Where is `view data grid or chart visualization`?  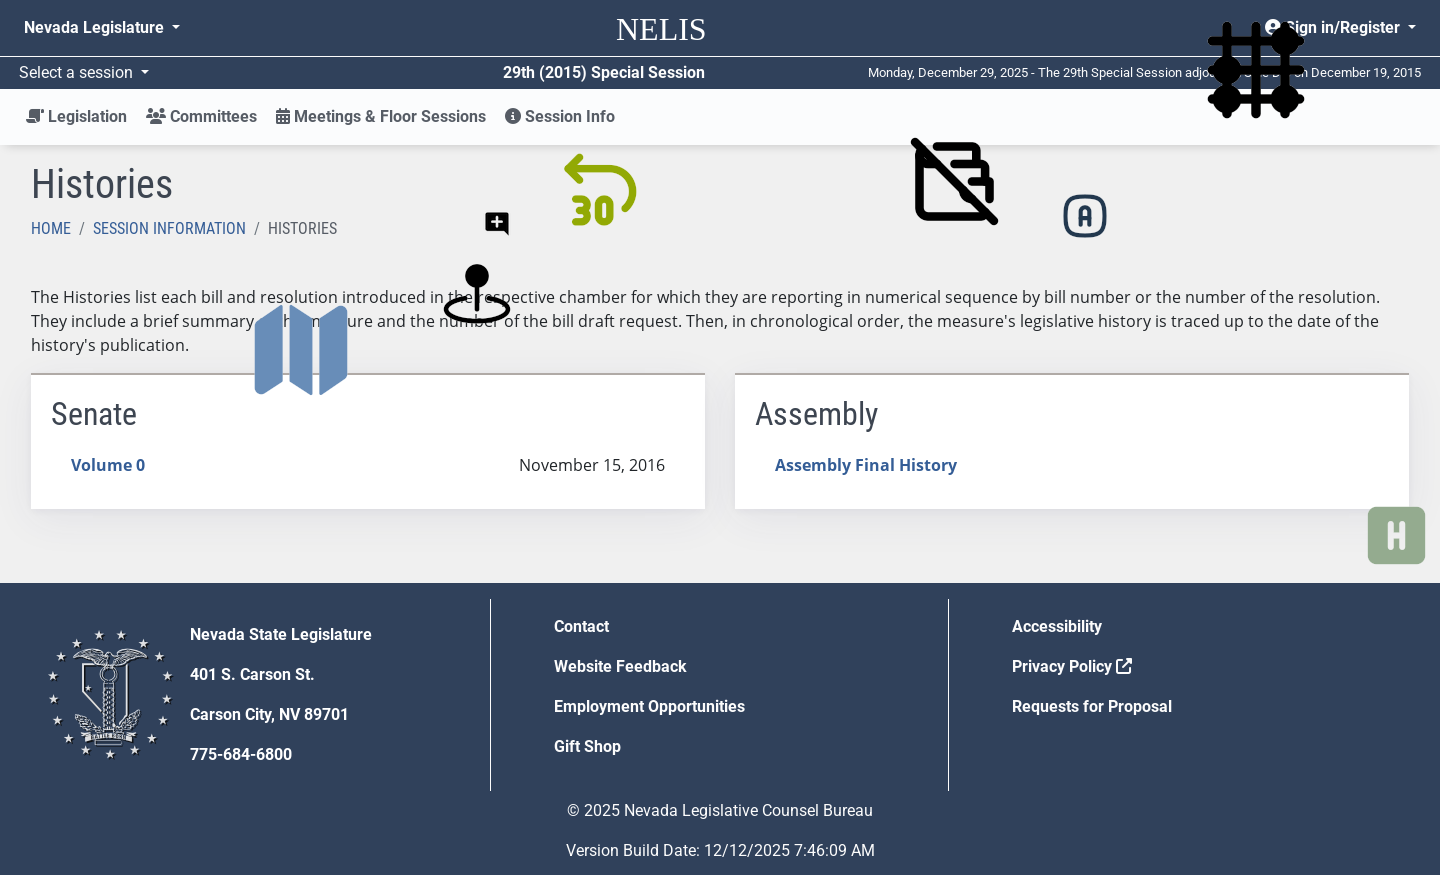
view data grid or chart visualization is located at coordinates (1256, 70).